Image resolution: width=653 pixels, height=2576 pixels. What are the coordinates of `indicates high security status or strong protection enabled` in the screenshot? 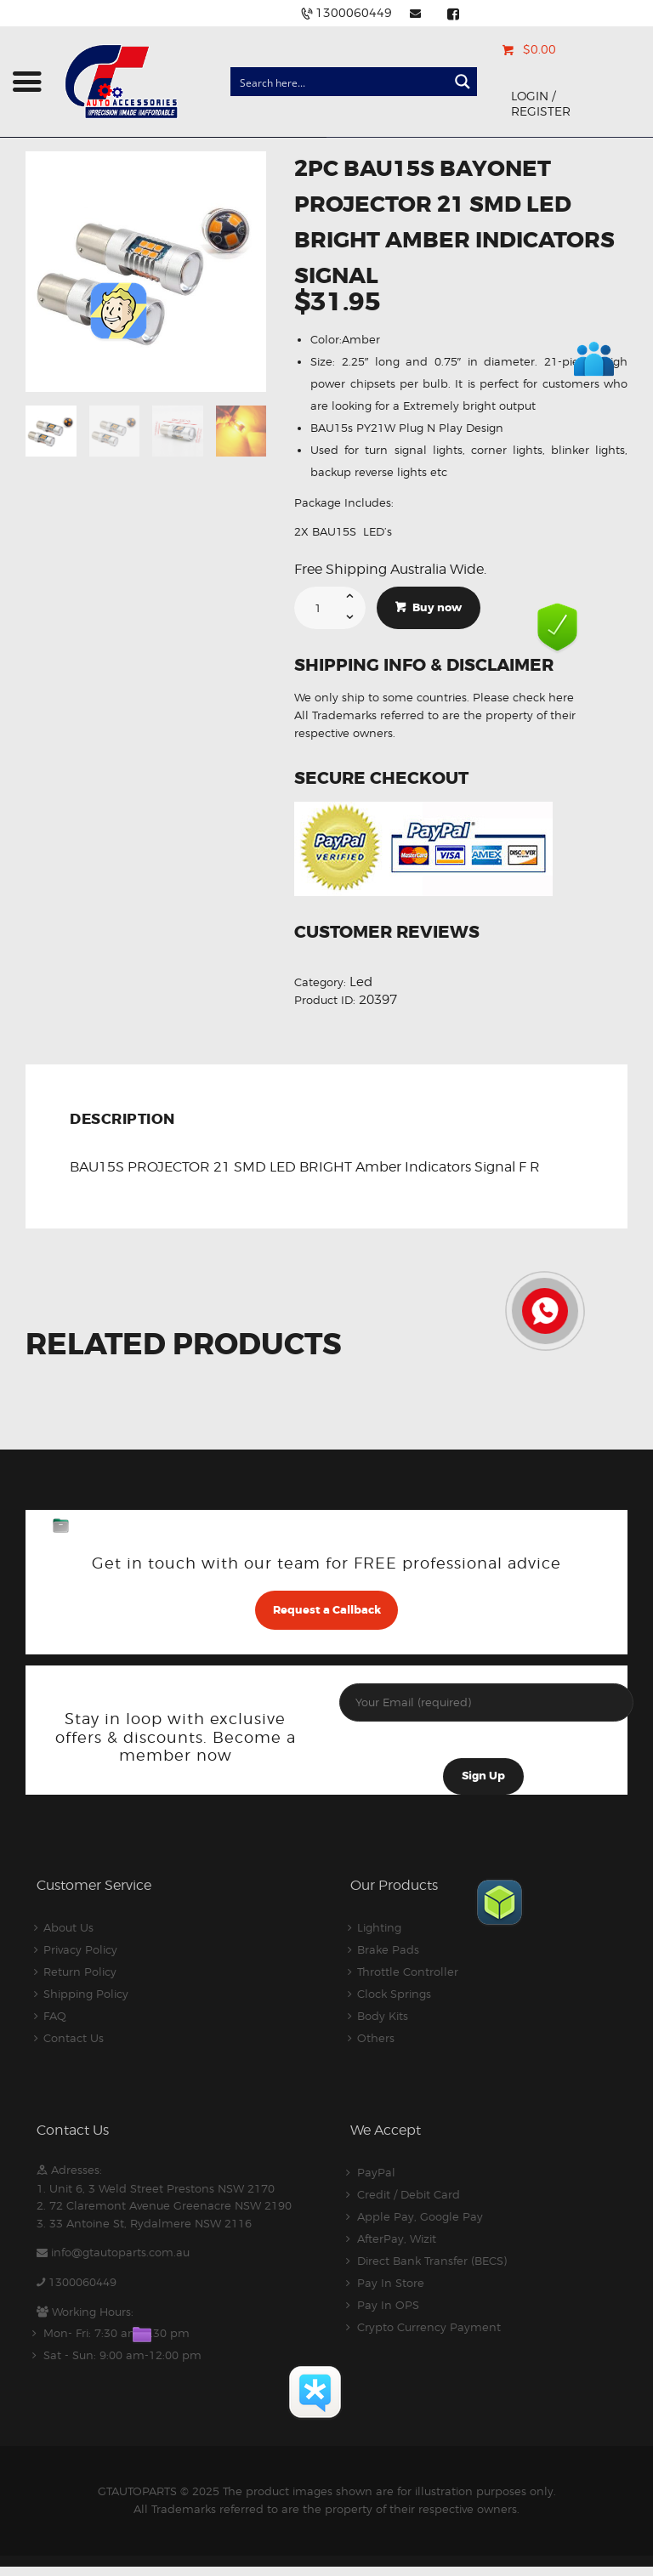 It's located at (557, 628).